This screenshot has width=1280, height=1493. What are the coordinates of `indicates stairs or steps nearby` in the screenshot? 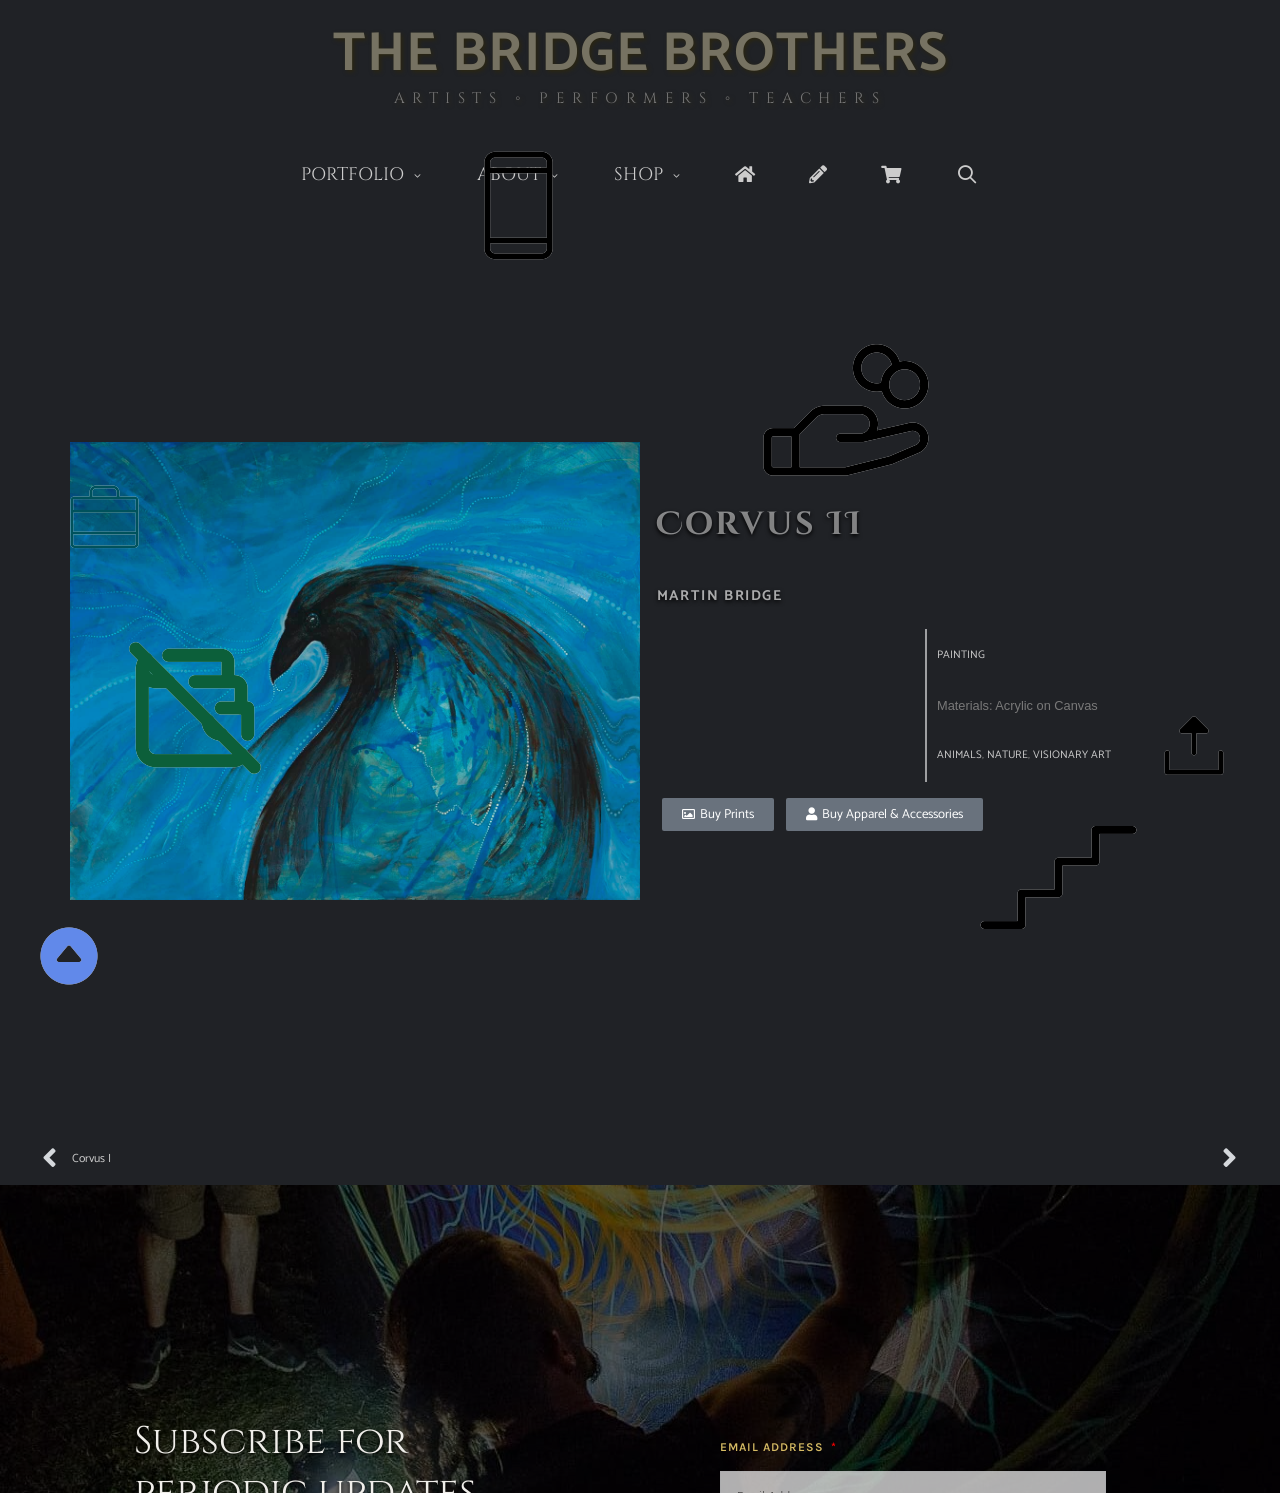 It's located at (1058, 877).